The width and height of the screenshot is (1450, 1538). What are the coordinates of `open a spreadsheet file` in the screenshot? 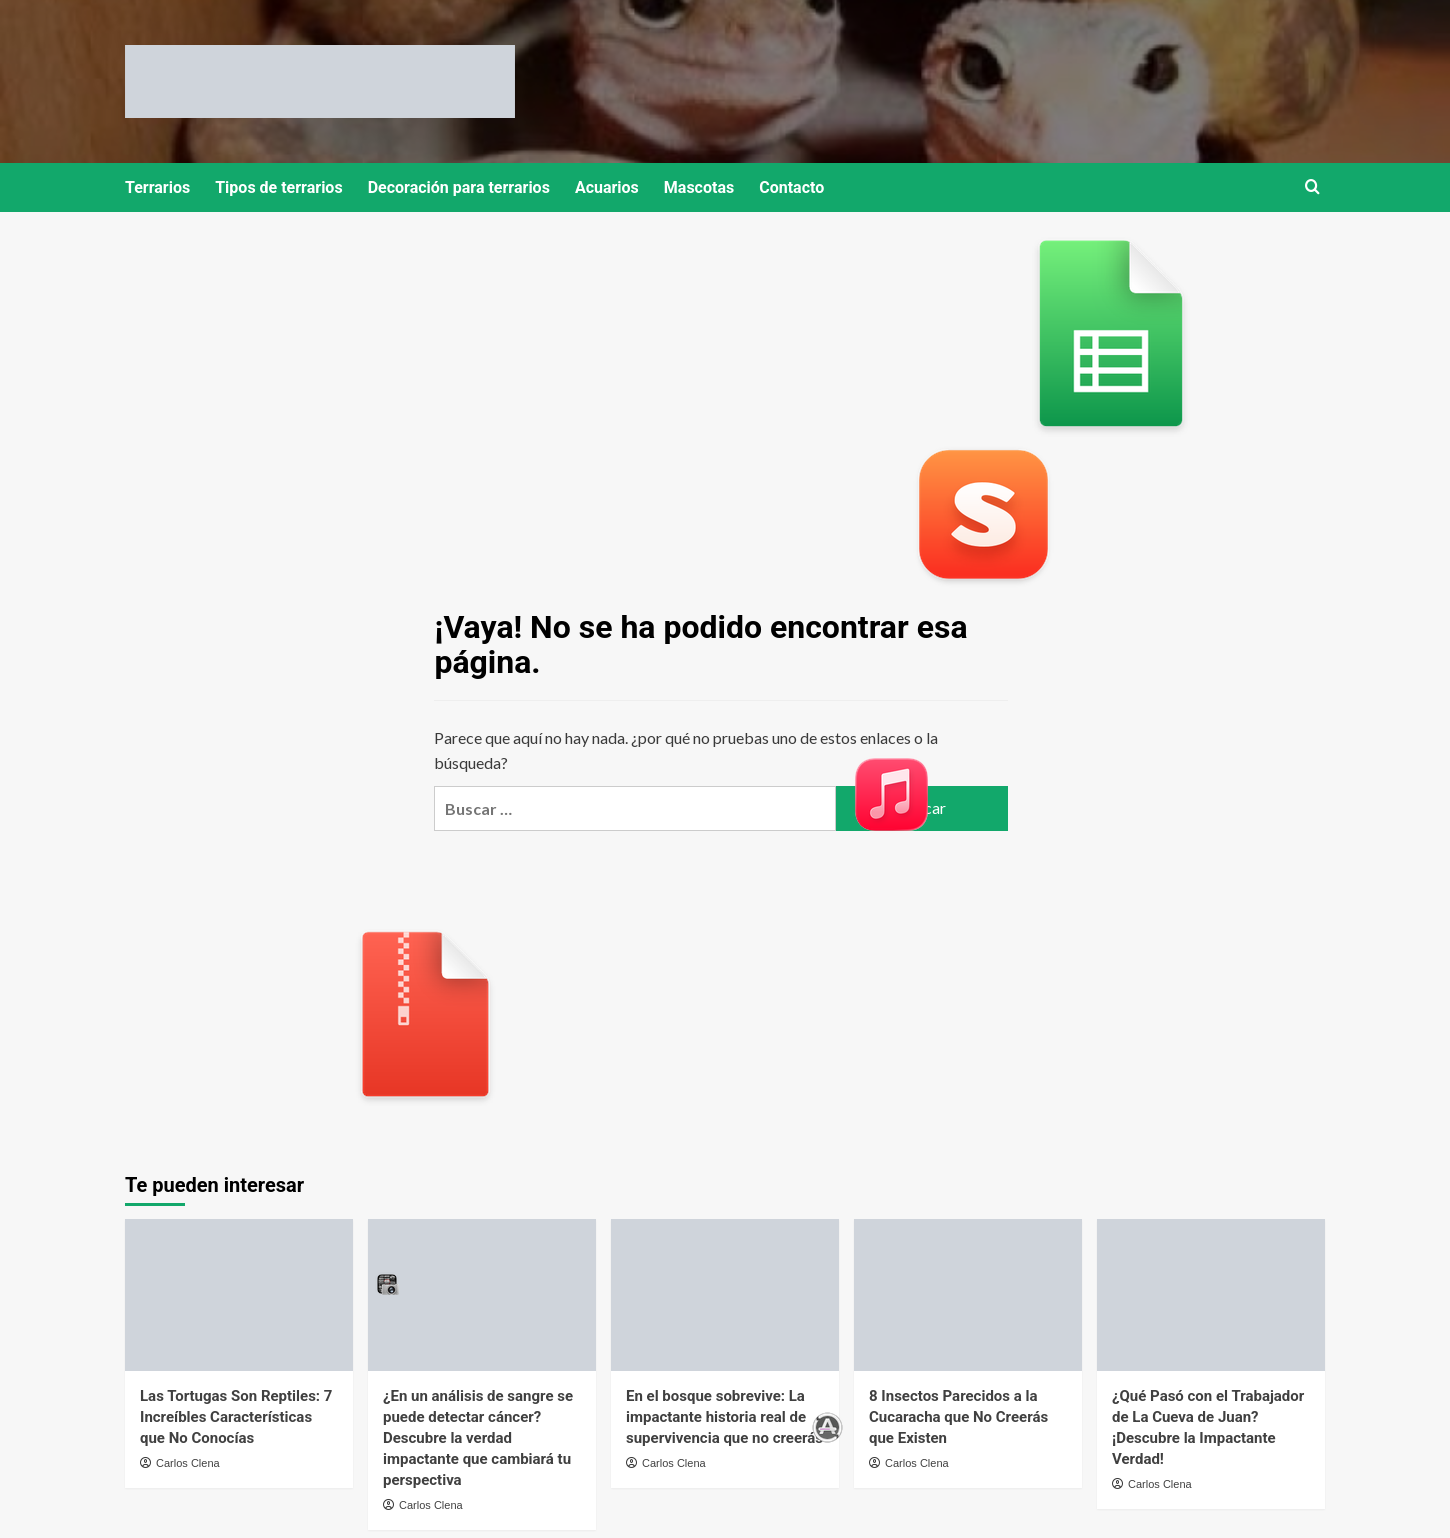 It's located at (1111, 337).